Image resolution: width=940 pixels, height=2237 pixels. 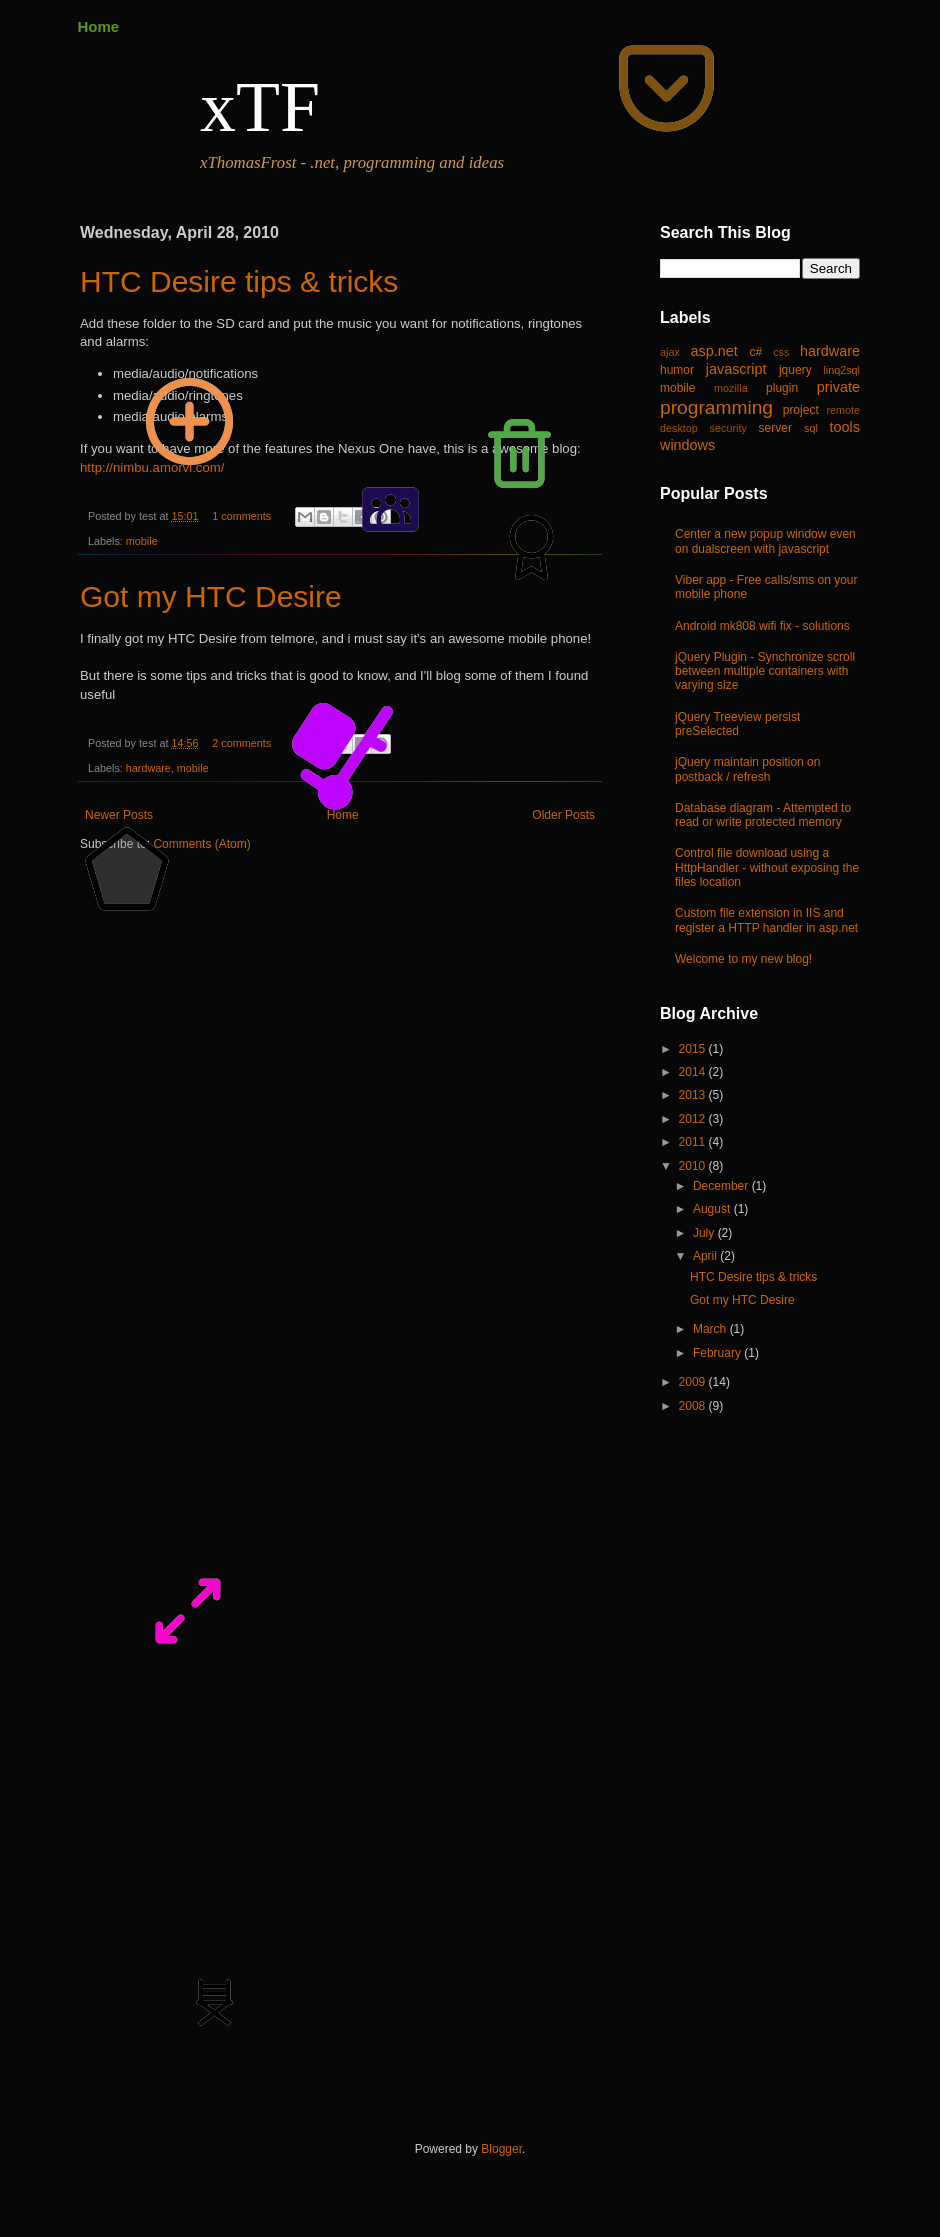 What do you see at coordinates (188, 1611) in the screenshot?
I see `expand to fullscreen mode` at bounding box center [188, 1611].